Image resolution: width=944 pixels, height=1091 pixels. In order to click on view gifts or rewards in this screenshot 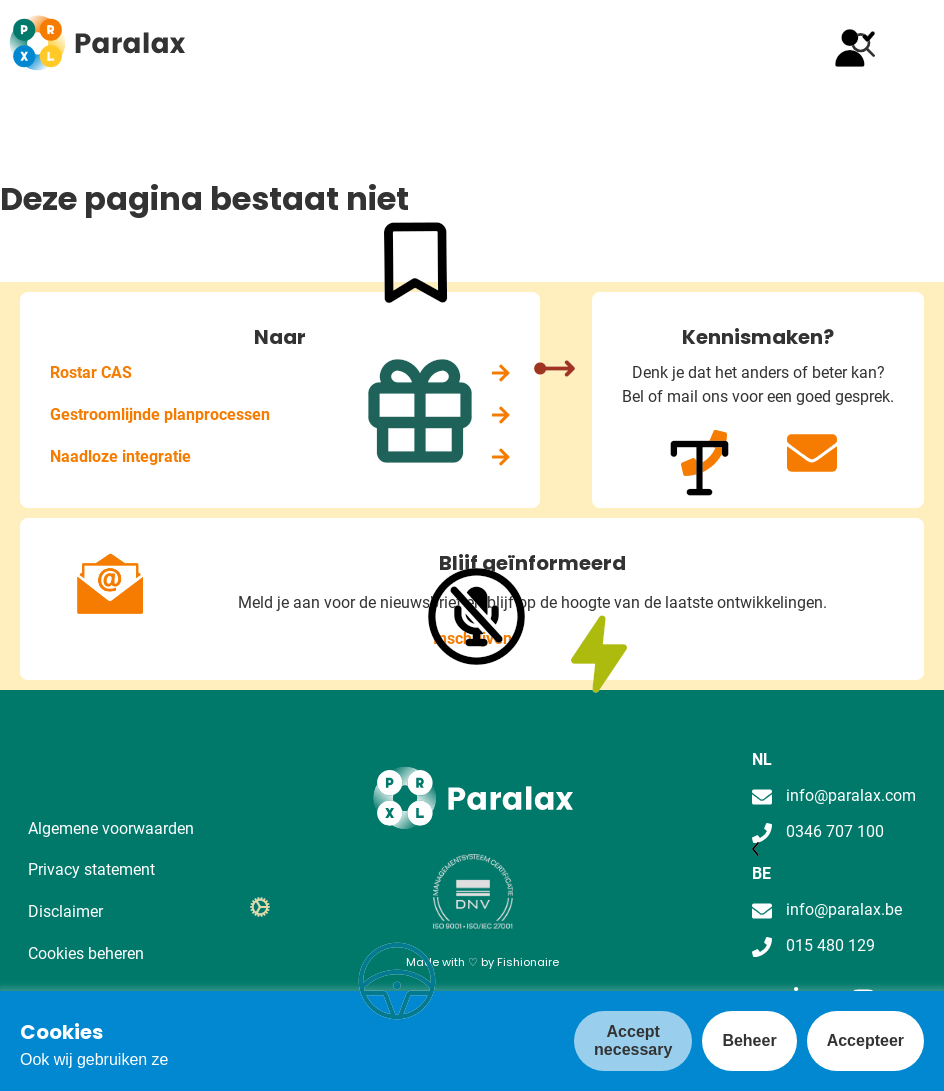, I will do `click(420, 411)`.